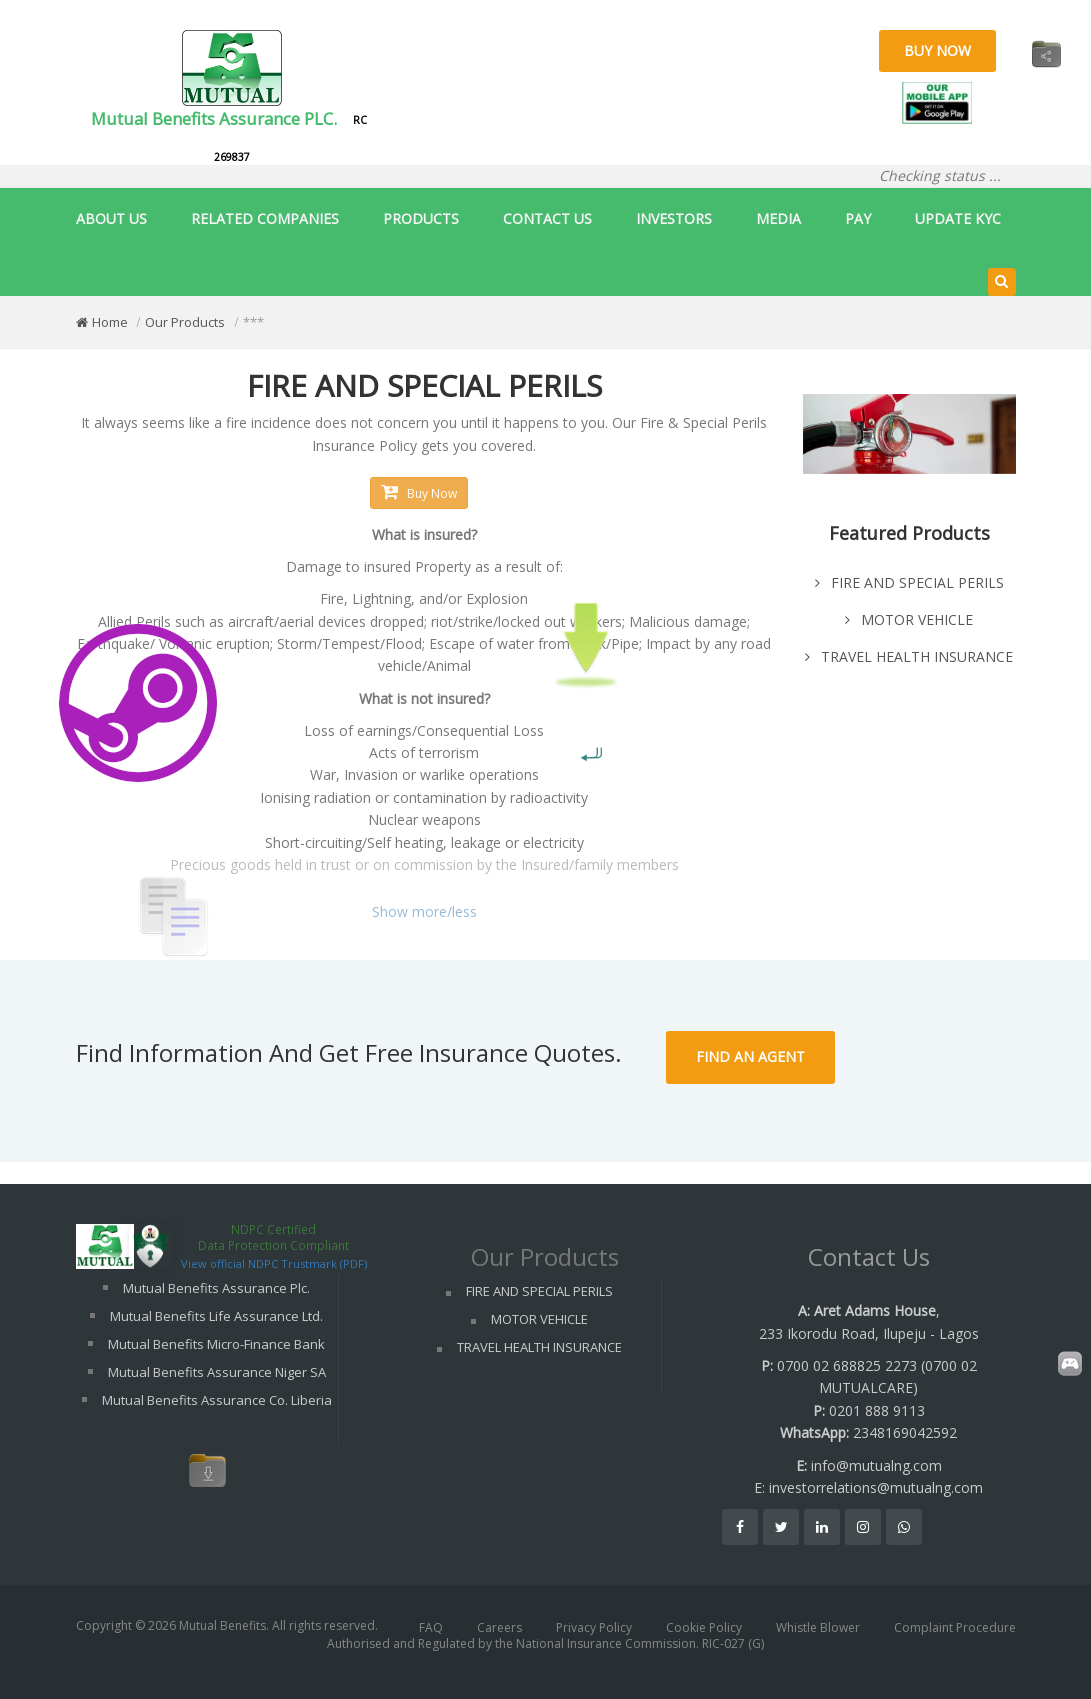 The image size is (1091, 1699). Describe the element at coordinates (1046, 53) in the screenshot. I see `open public shared folder` at that location.